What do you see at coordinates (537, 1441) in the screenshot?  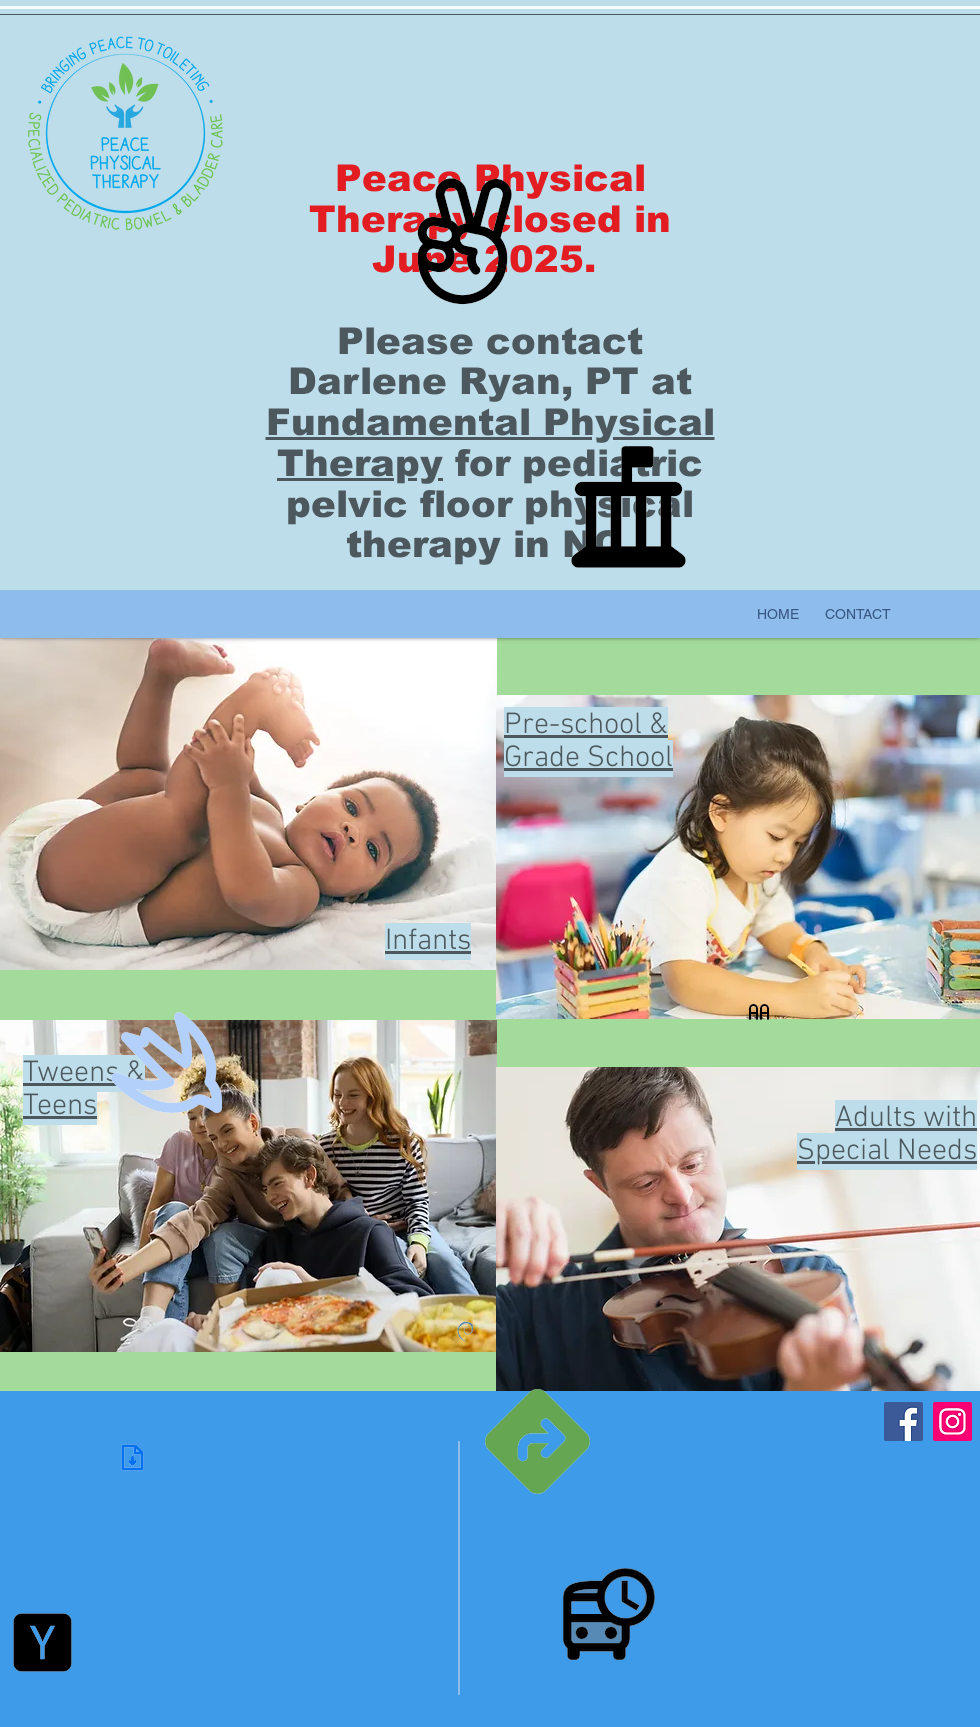 I see `turn right navigation instruction` at bounding box center [537, 1441].